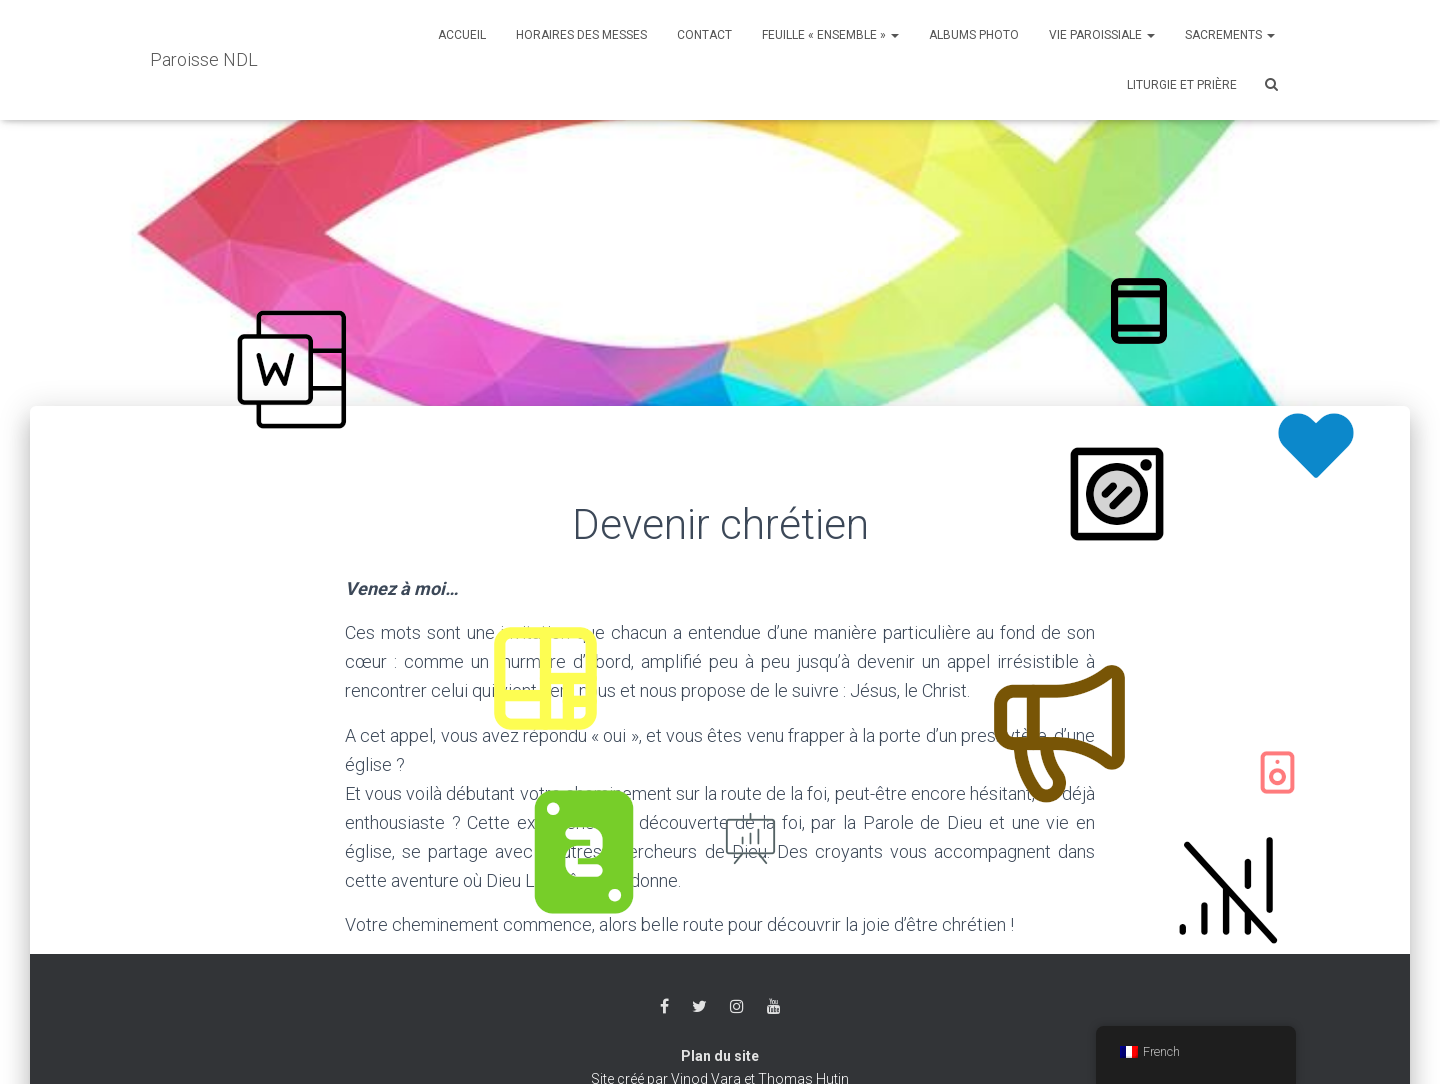 The width and height of the screenshot is (1440, 1084). What do you see at coordinates (545, 678) in the screenshot?
I see `view treemap visualization` at bounding box center [545, 678].